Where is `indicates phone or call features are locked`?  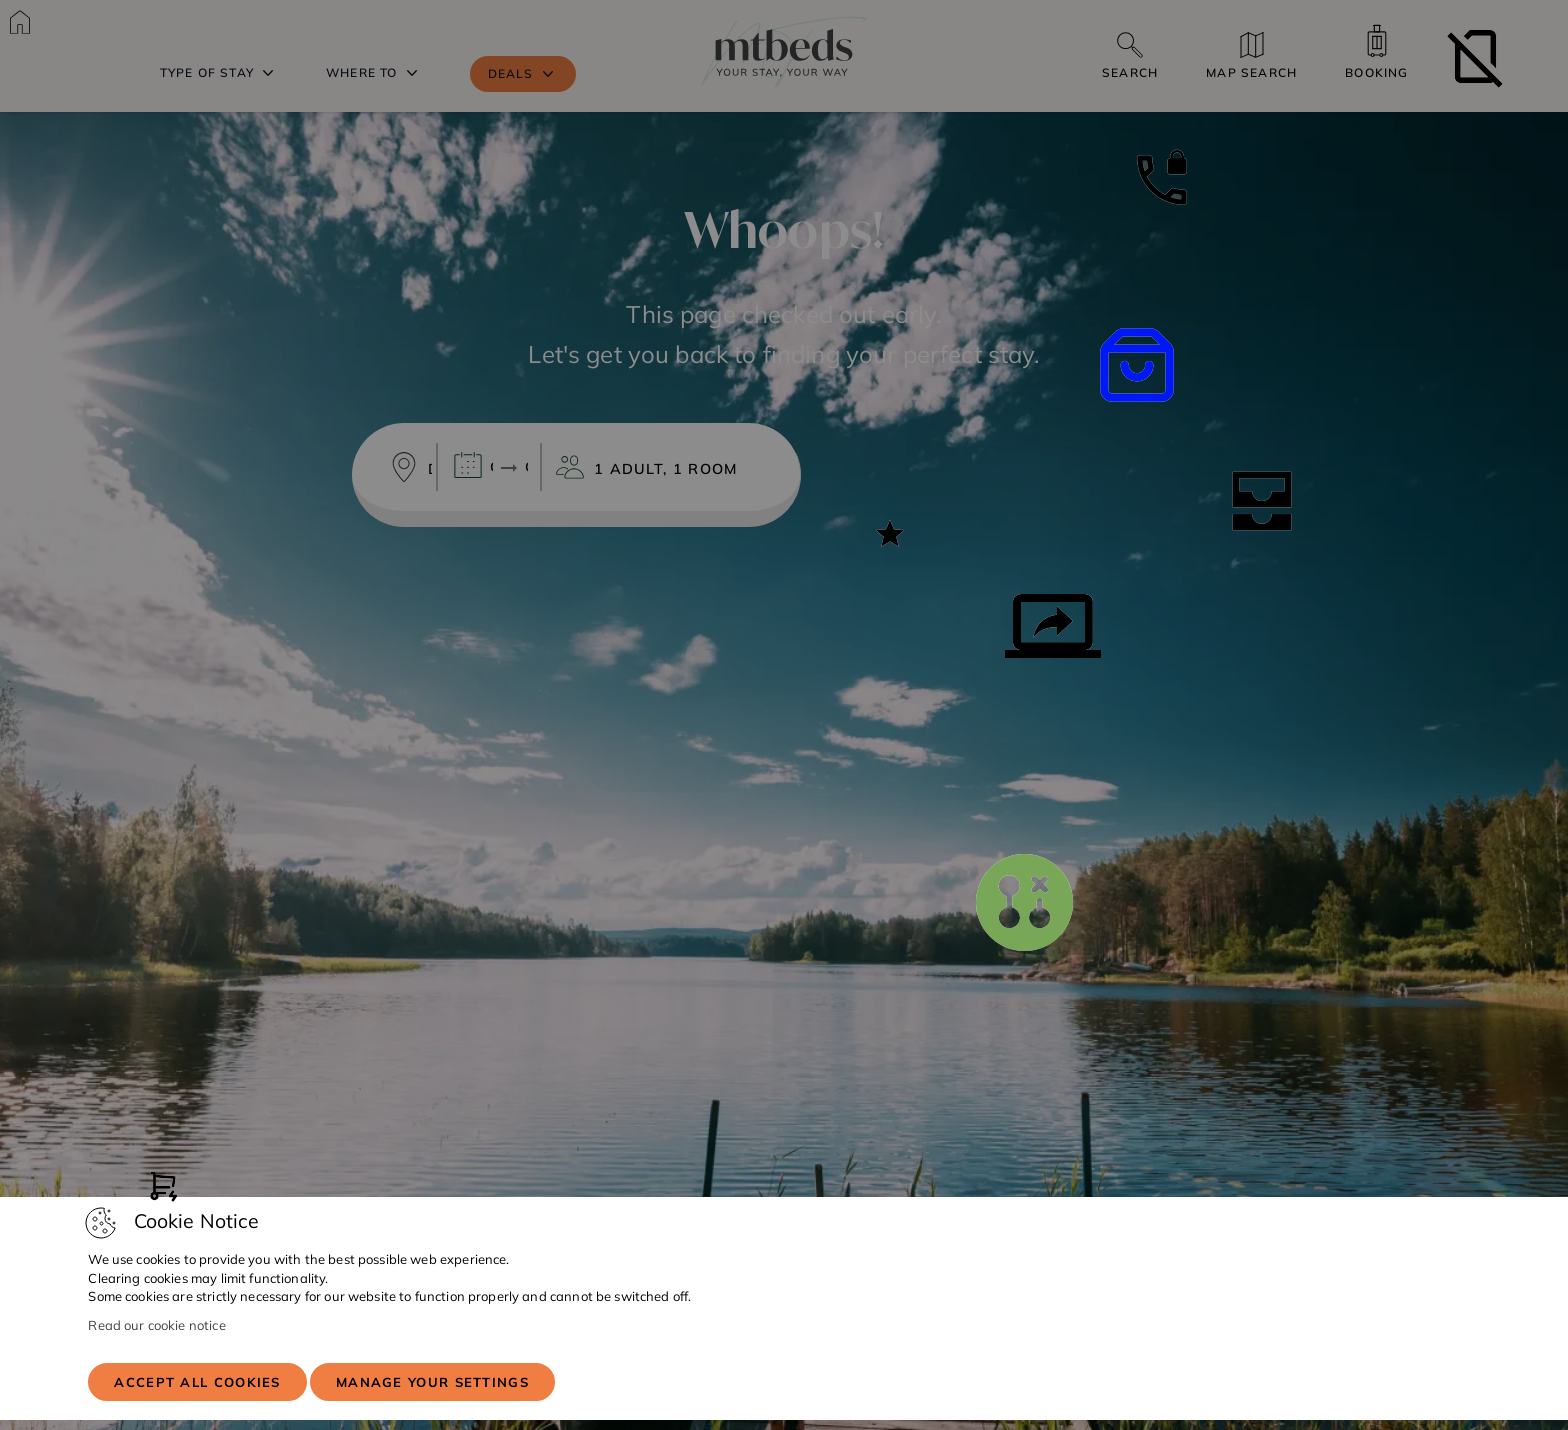 indicates phone or call features are locked is located at coordinates (1162, 180).